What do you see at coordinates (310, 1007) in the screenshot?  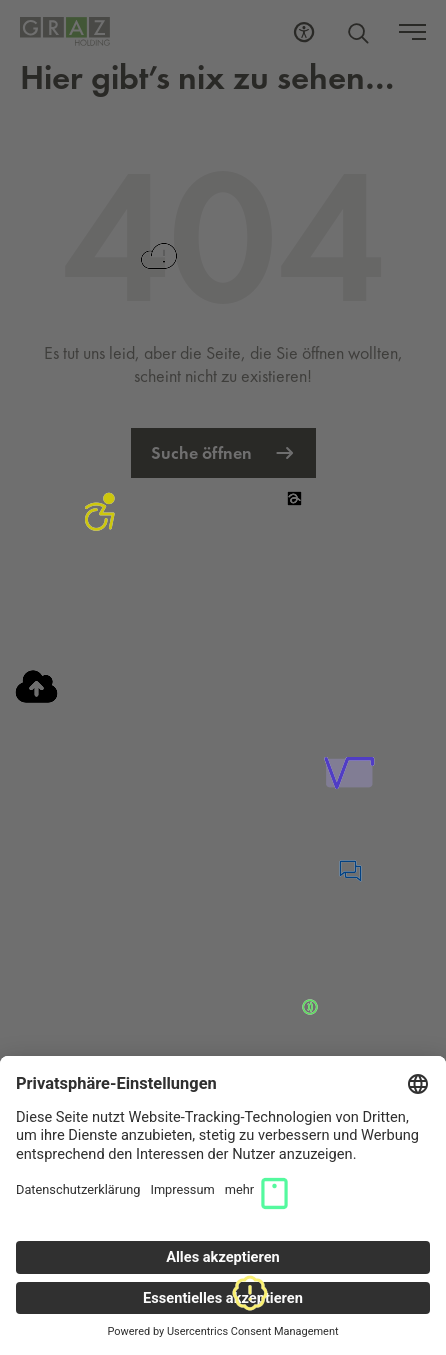 I see `tap to pay with contactless payment` at bounding box center [310, 1007].